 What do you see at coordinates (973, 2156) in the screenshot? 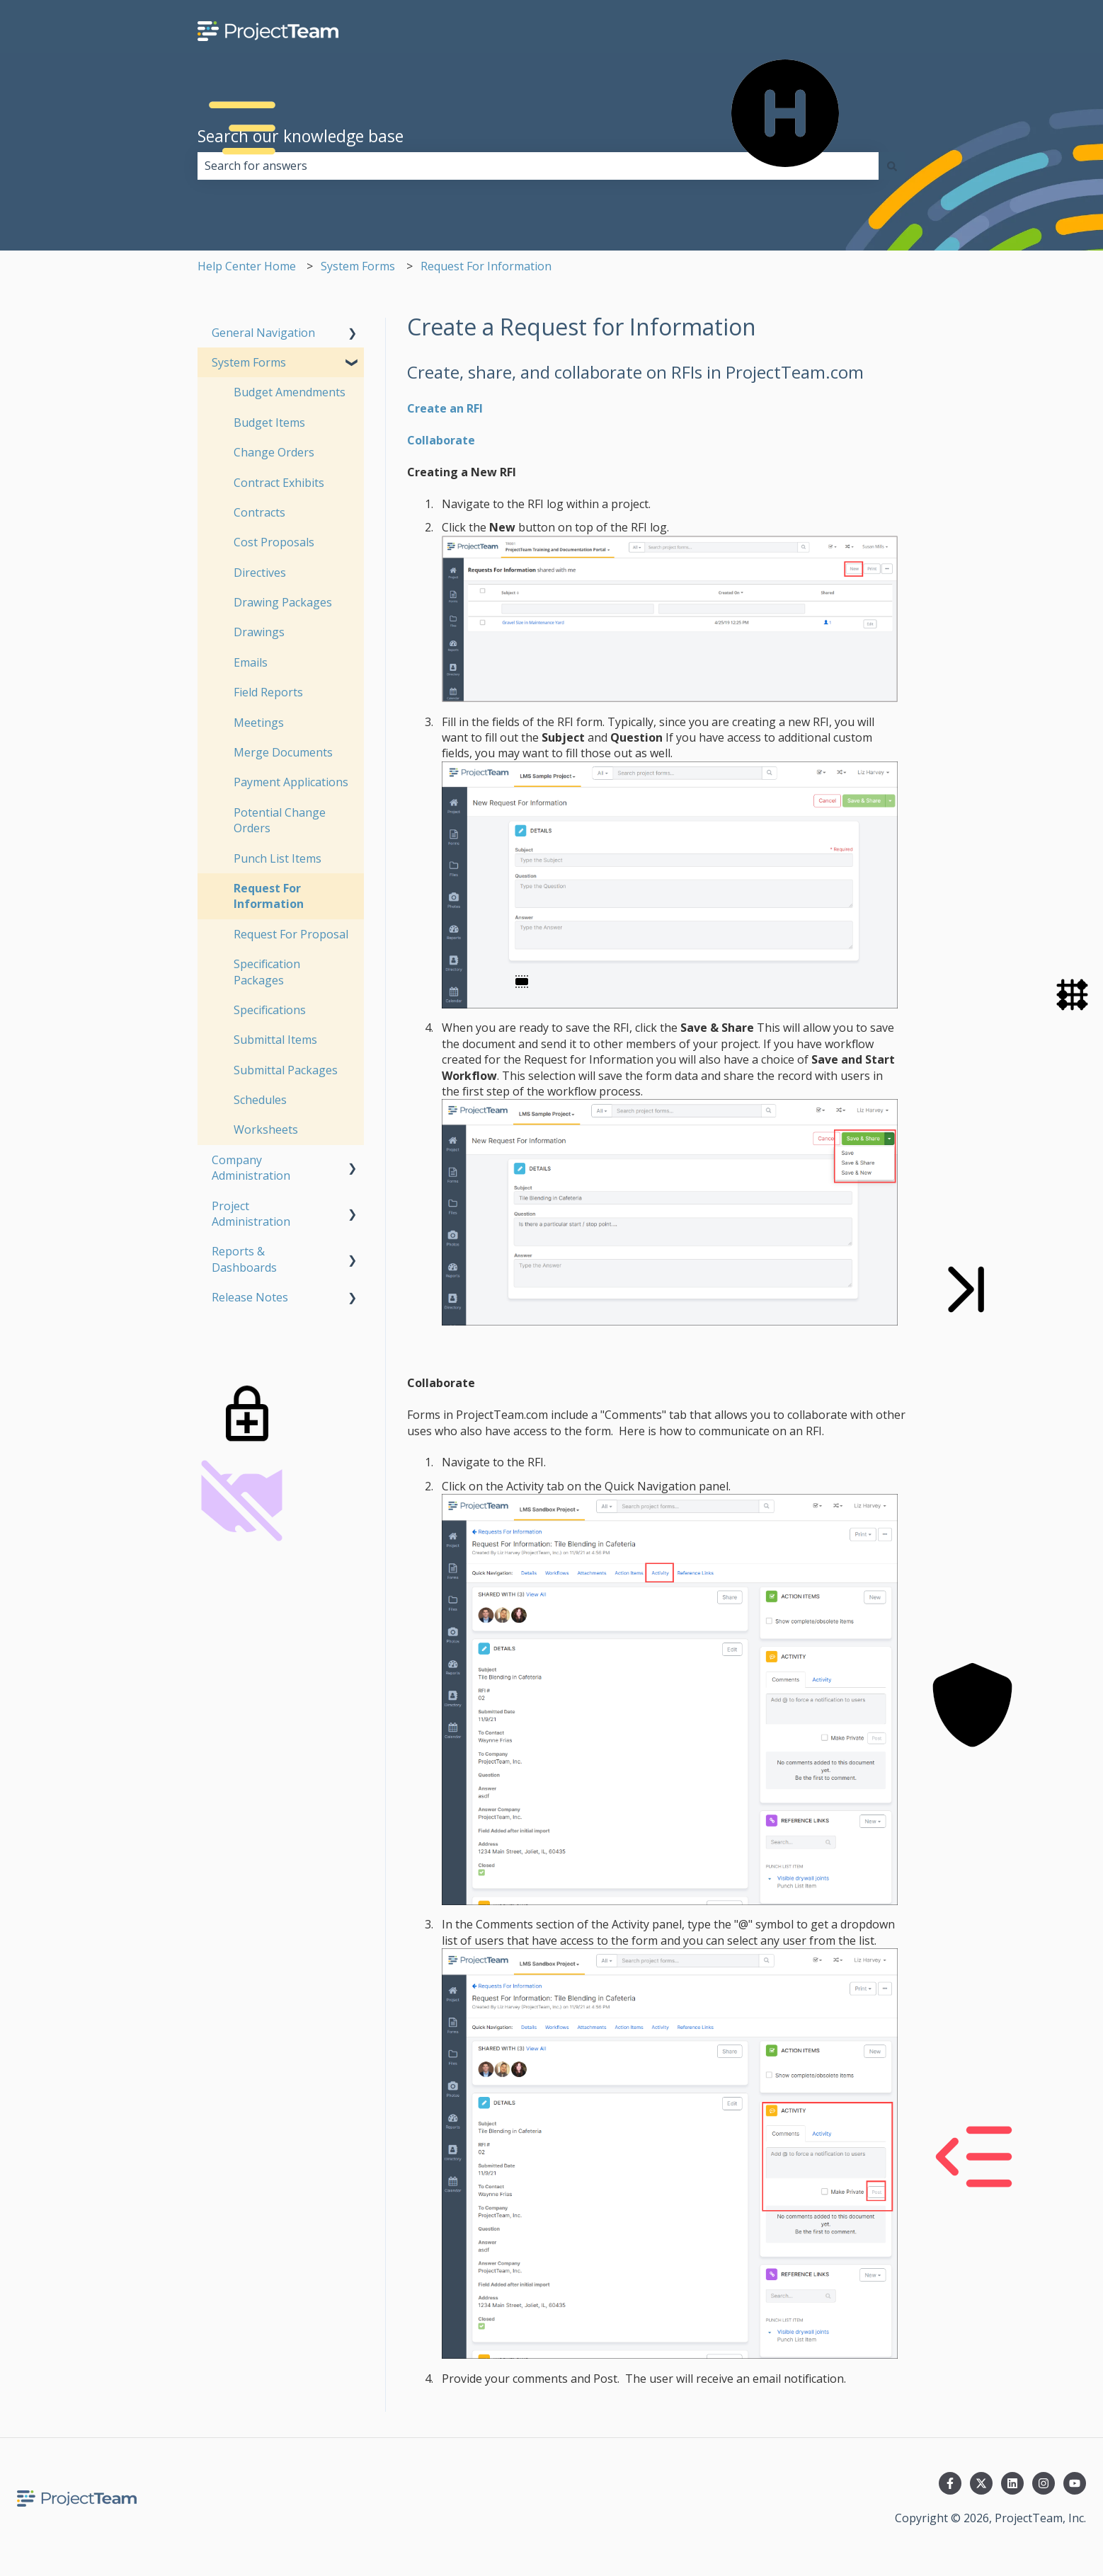
I see `decrease list indentation` at bounding box center [973, 2156].